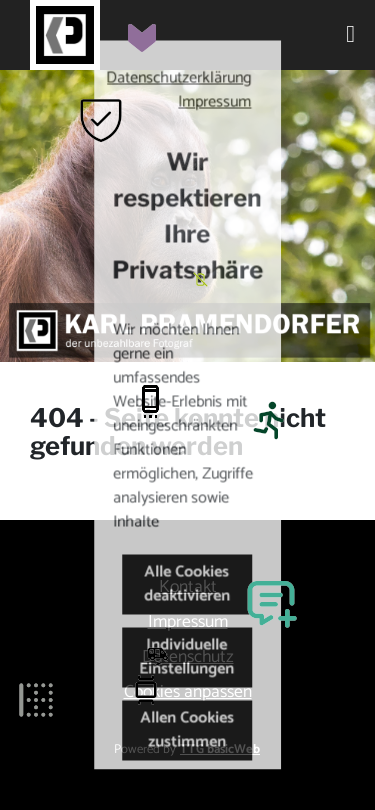 The height and width of the screenshot is (810, 375). I want to click on indicates a verified or secure status, so click(101, 118).